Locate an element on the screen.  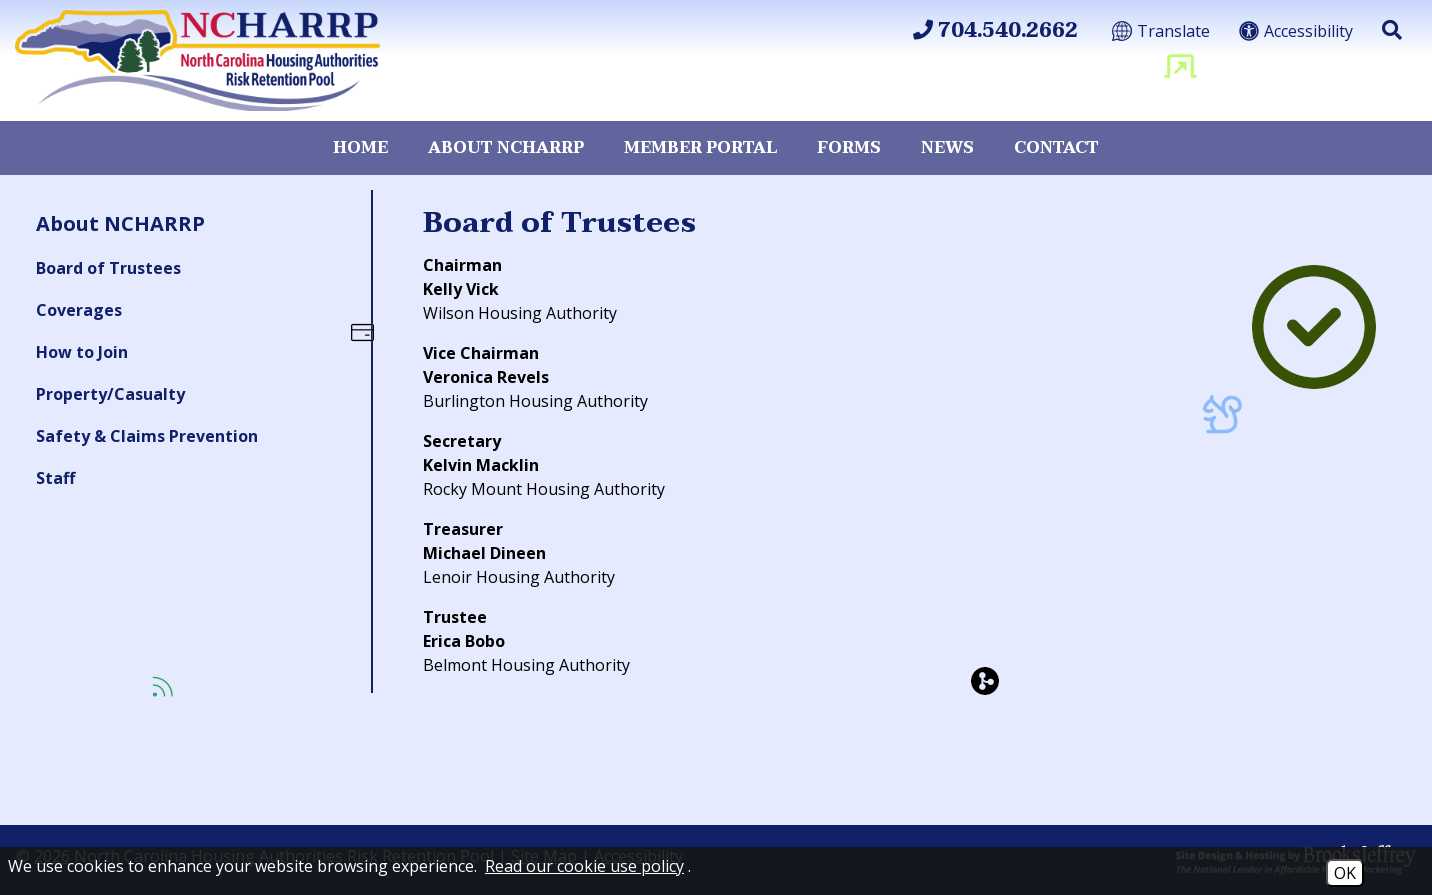
indicates a closed or resolved issue is located at coordinates (1314, 327).